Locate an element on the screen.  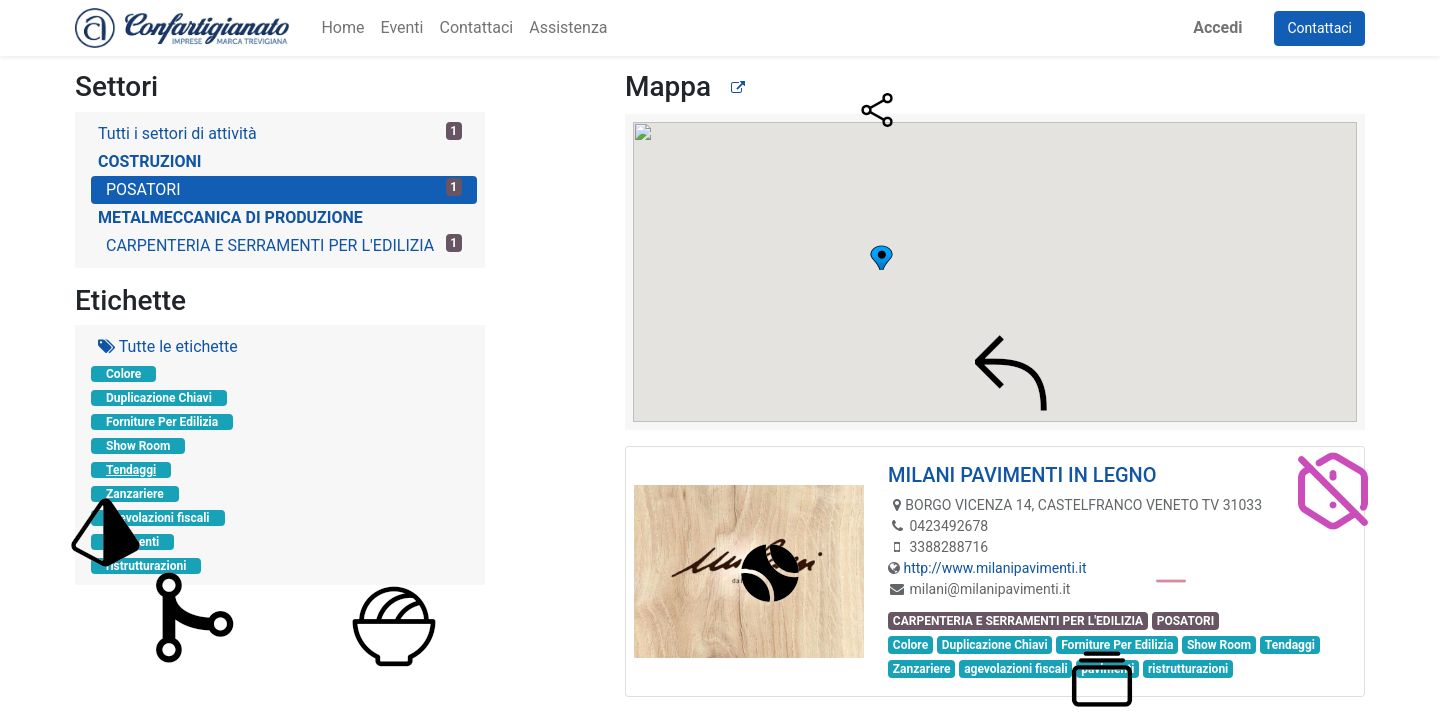
view photo albums is located at coordinates (1102, 679).